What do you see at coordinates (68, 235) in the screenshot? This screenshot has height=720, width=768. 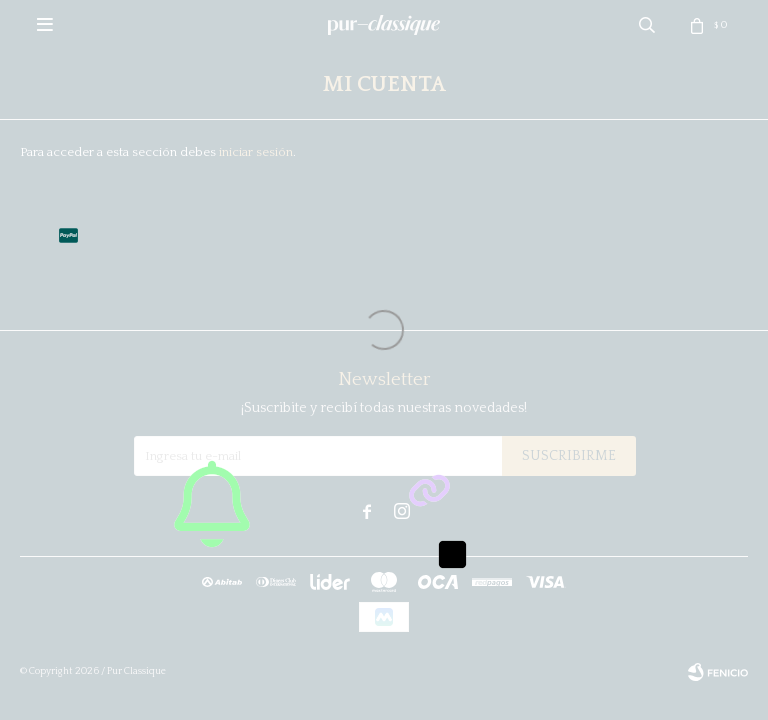 I see `pay with PayPal` at bounding box center [68, 235].